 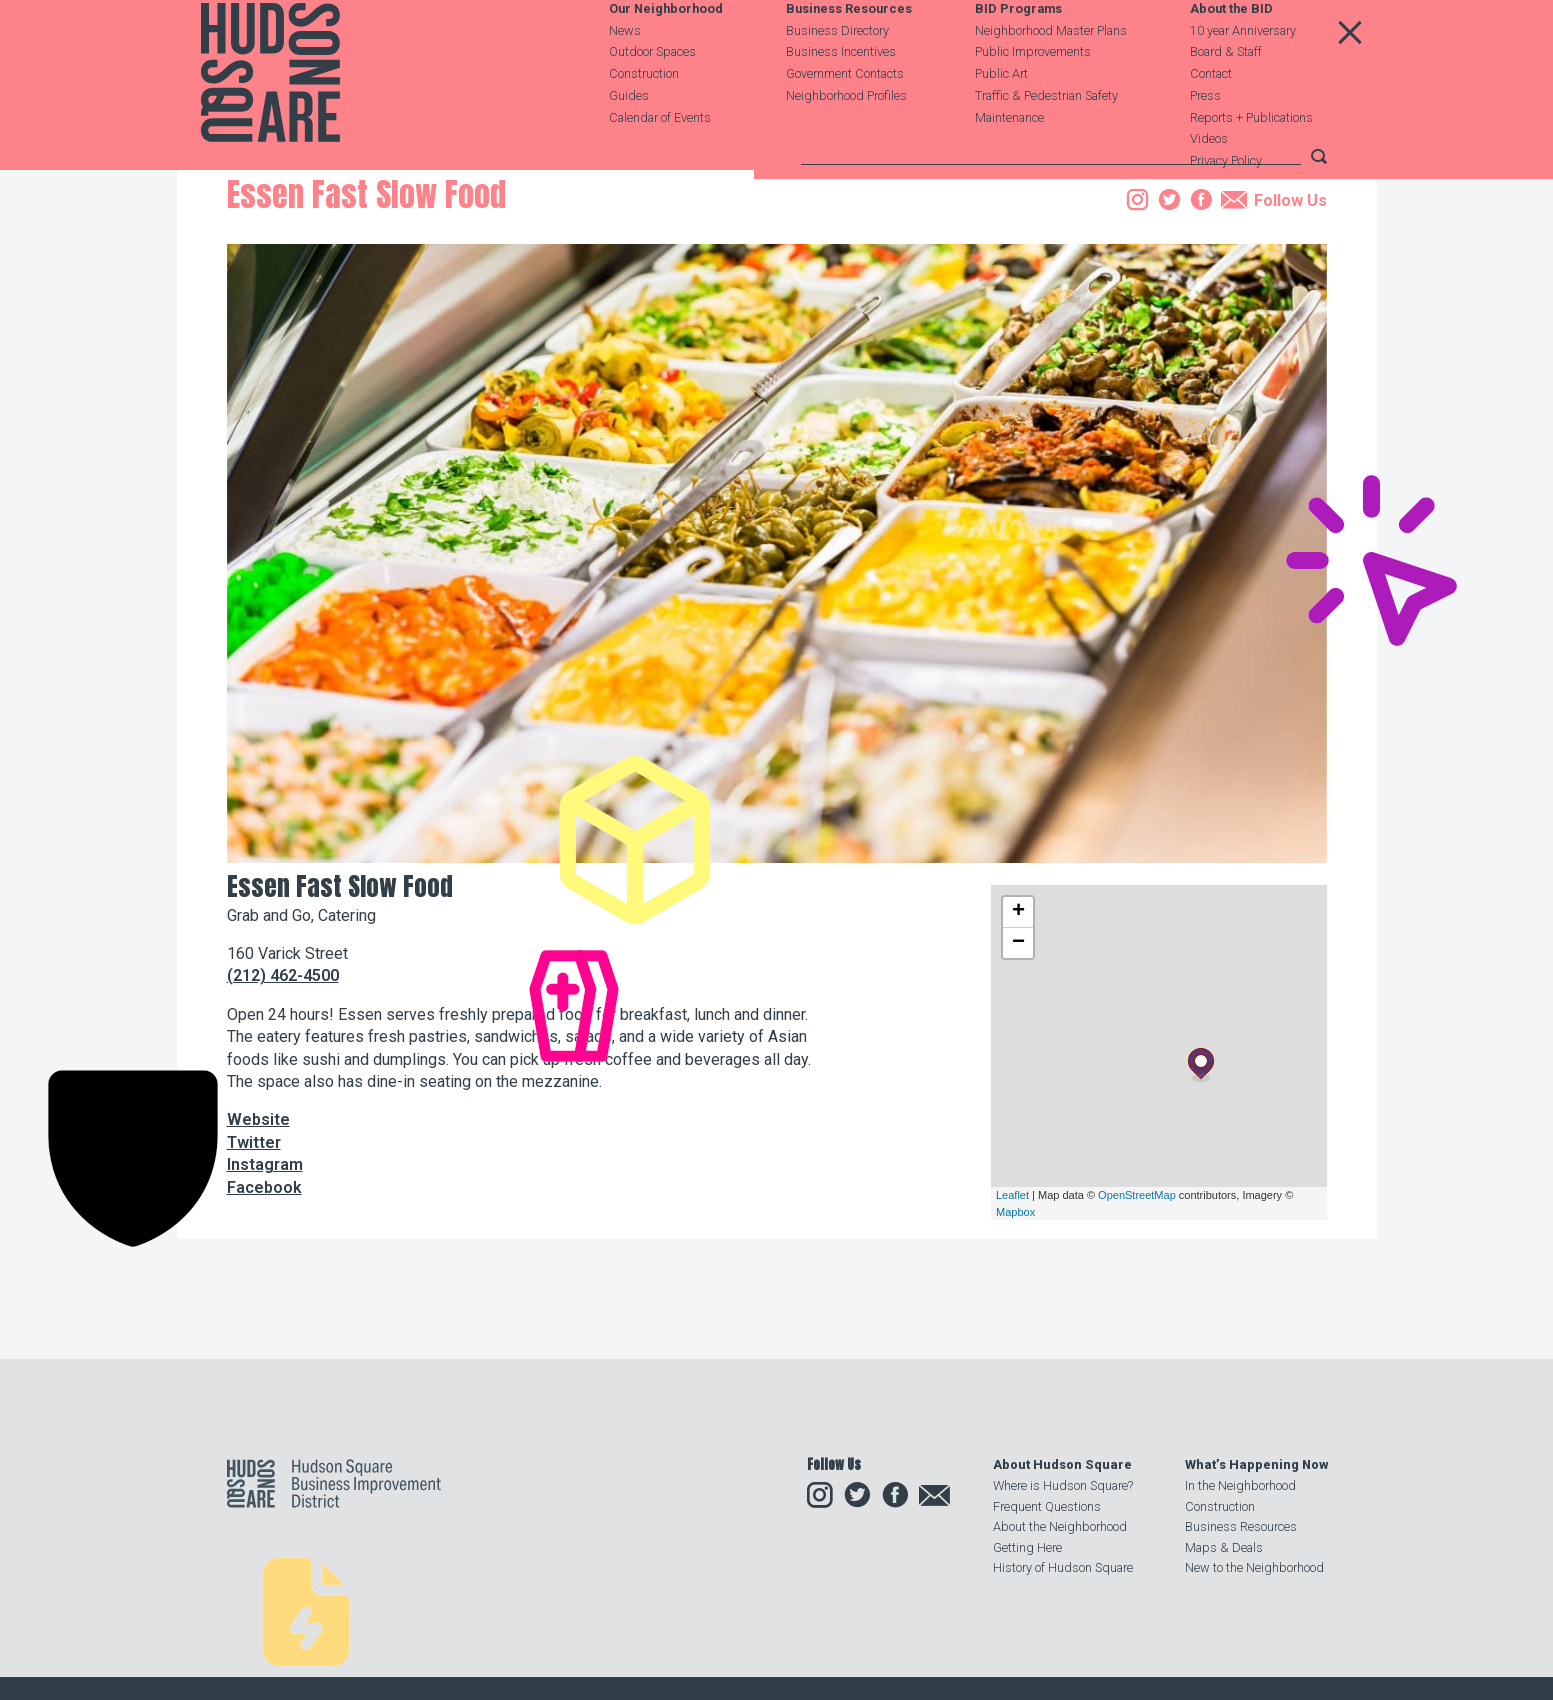 I want to click on tap or click to interact, so click(x=1371, y=560).